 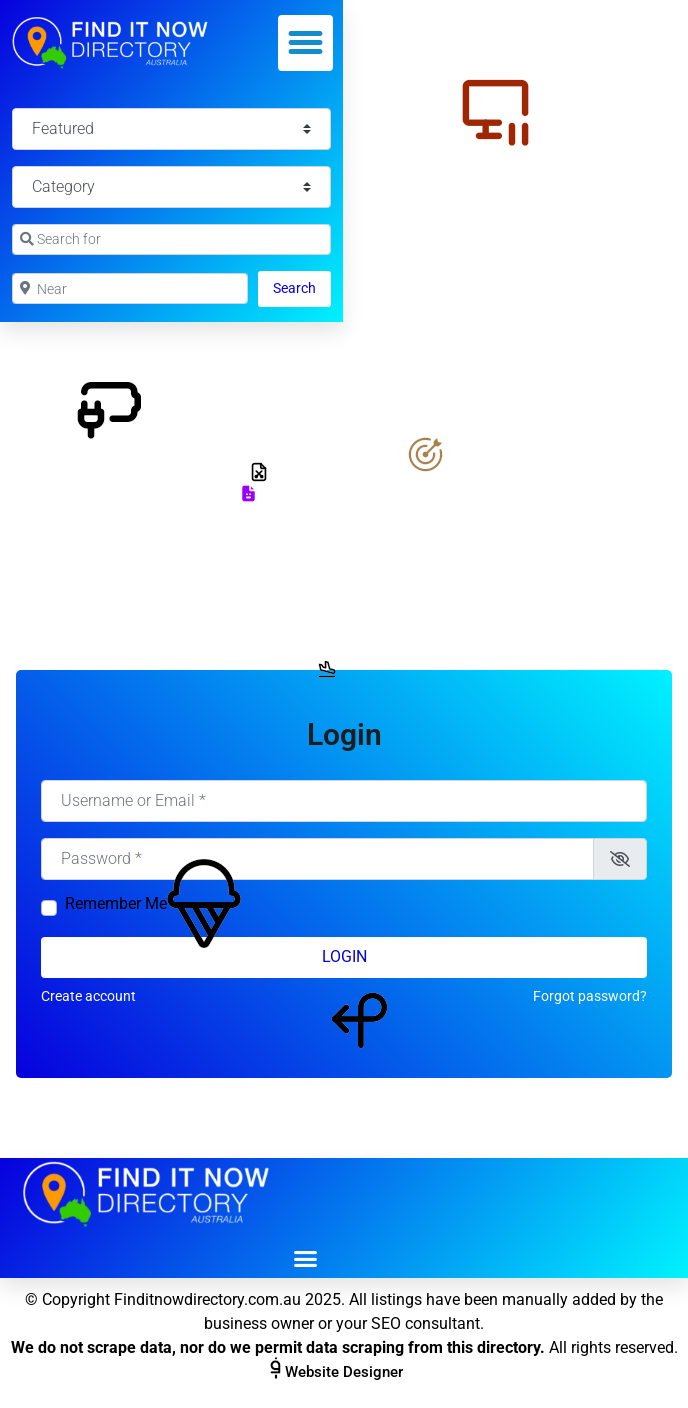 What do you see at coordinates (327, 669) in the screenshot?
I see `view flight arrival information` at bounding box center [327, 669].